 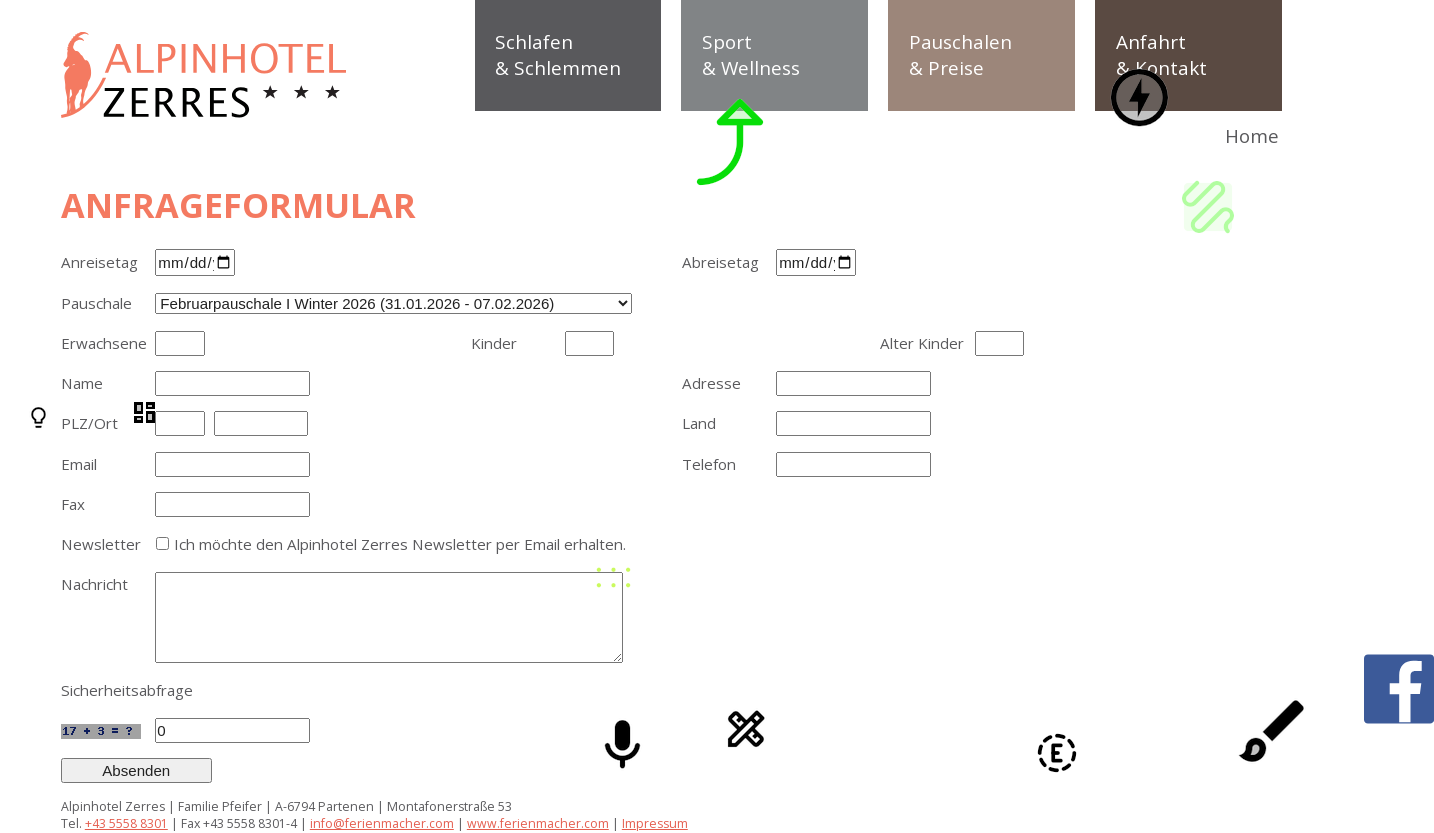 What do you see at coordinates (144, 412) in the screenshot?
I see `access your dashboard overview` at bounding box center [144, 412].